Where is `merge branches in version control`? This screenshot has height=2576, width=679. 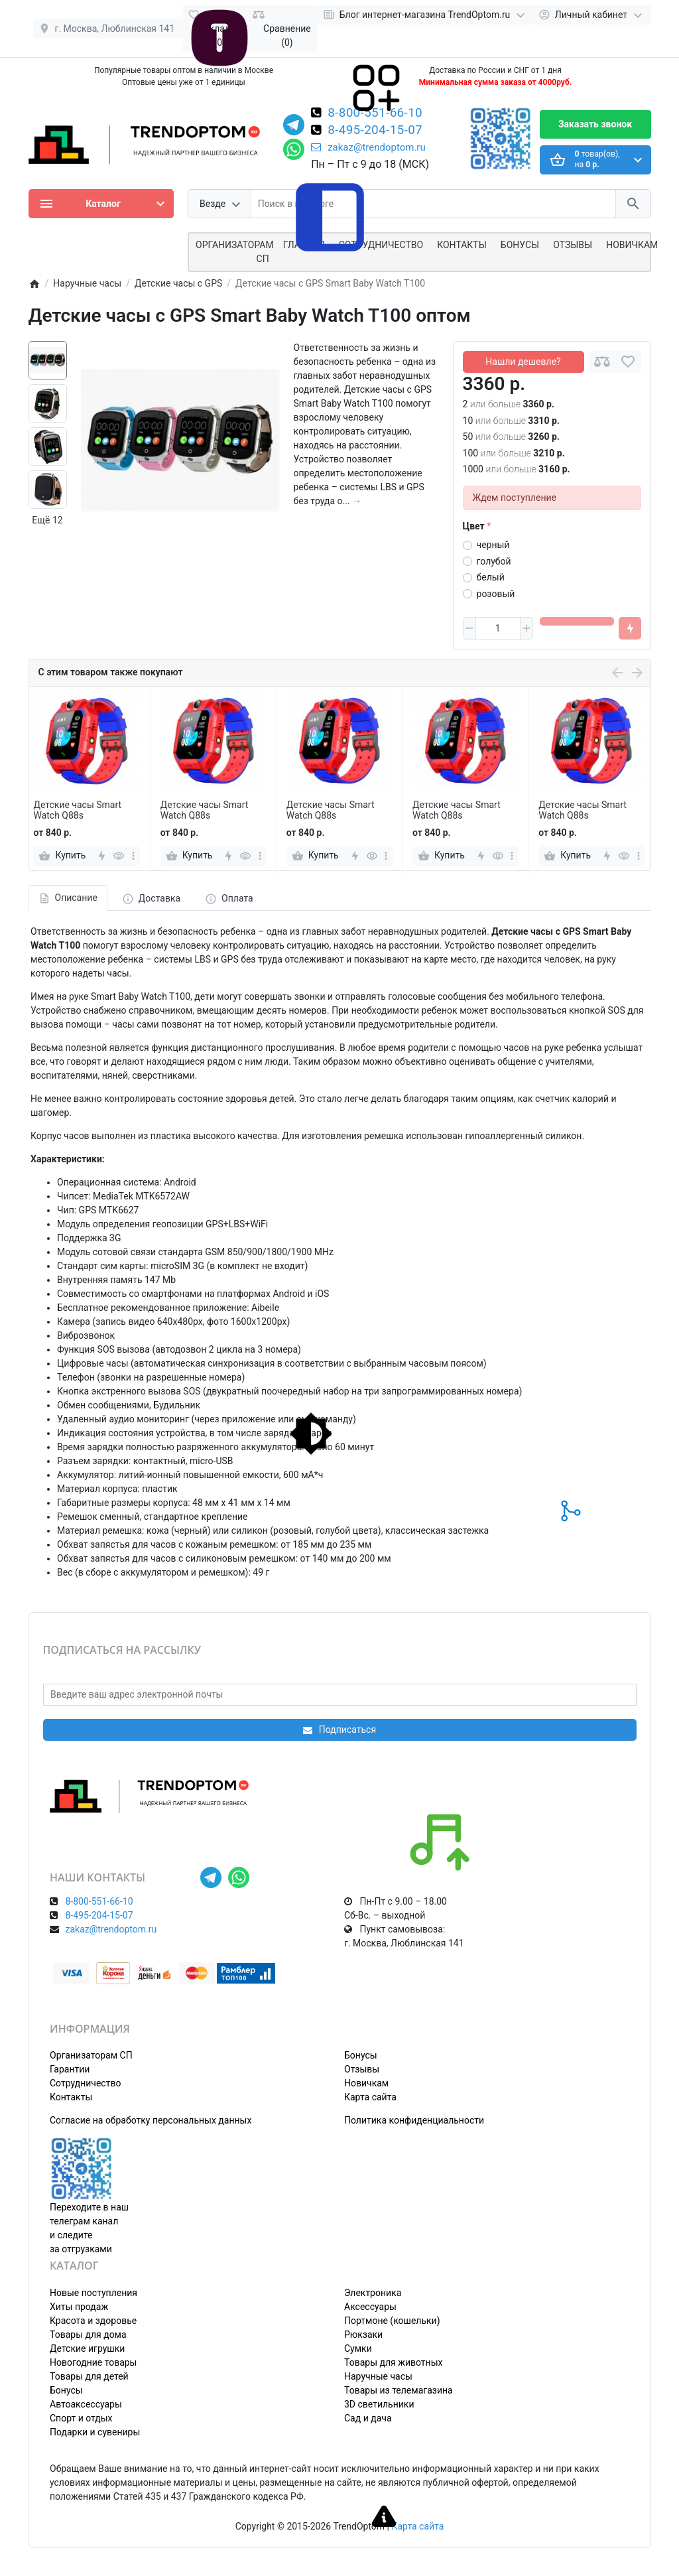
merge branches in version control is located at coordinates (569, 1511).